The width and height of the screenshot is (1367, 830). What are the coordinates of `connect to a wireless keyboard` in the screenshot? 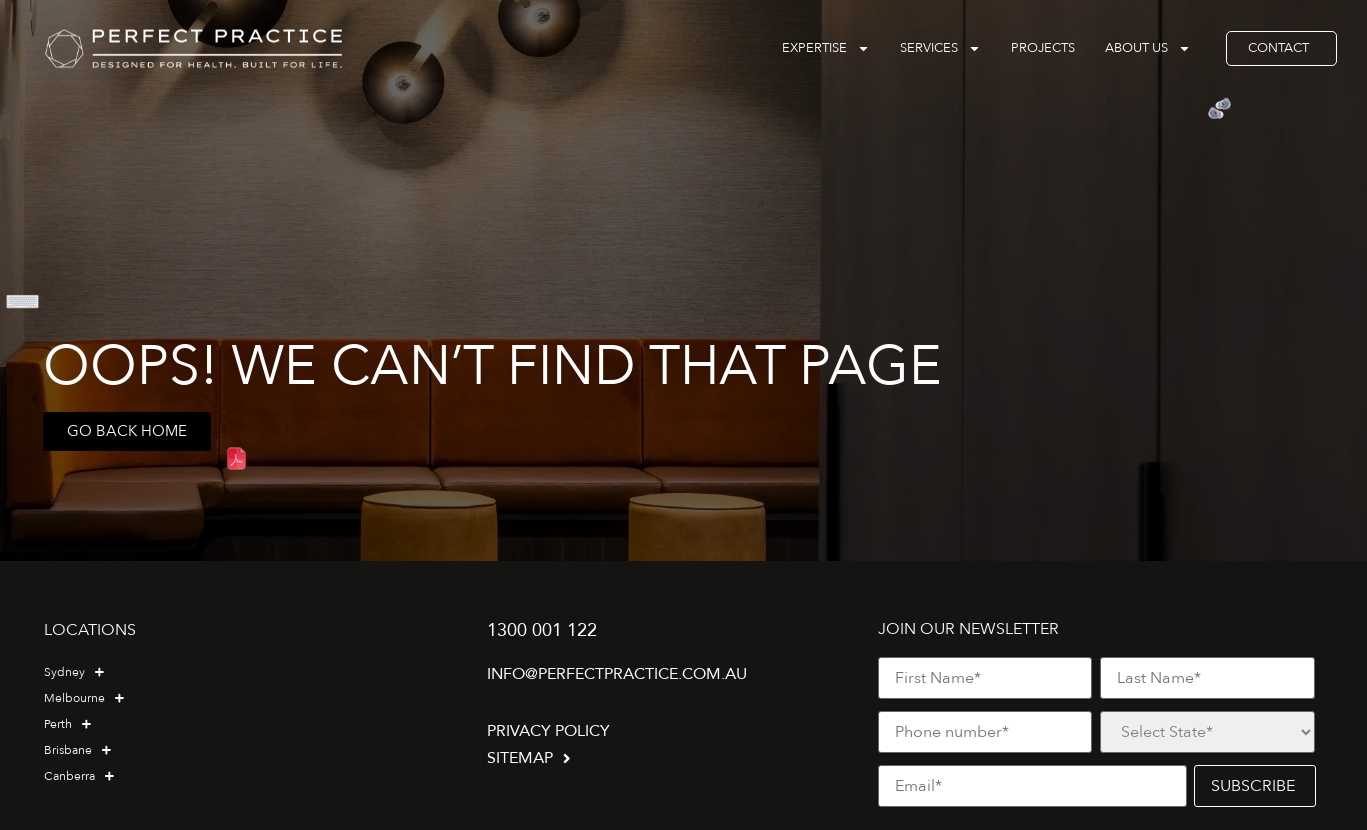 It's located at (22, 301).